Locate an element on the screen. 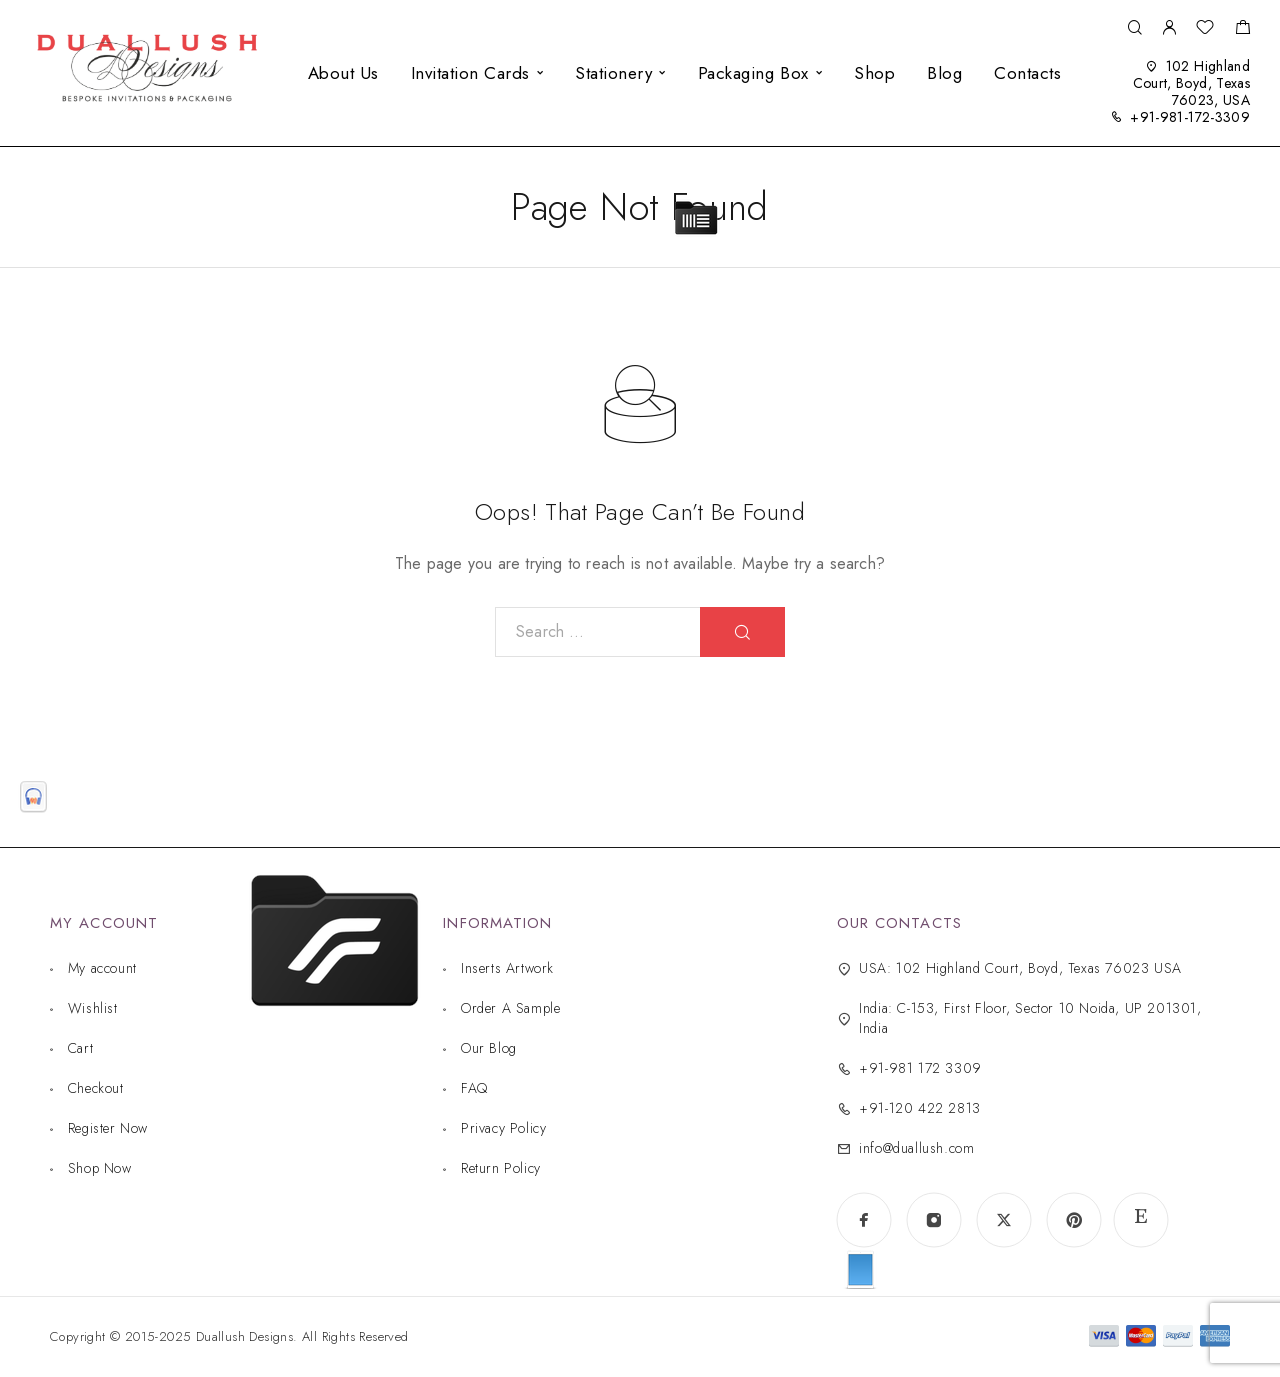  open your Ableton Live projects folder is located at coordinates (696, 219).